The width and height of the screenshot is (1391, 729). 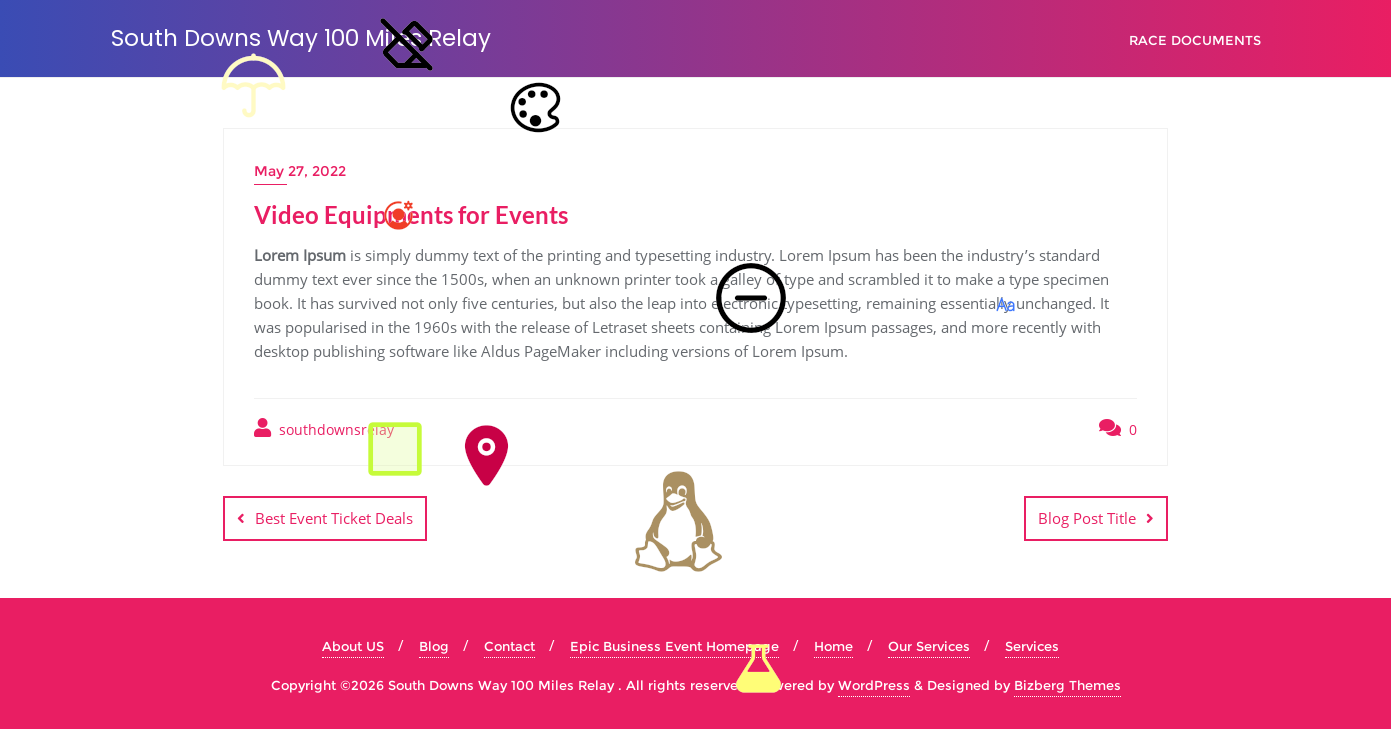 What do you see at coordinates (253, 85) in the screenshot?
I see `view weather protection or rain forecast` at bounding box center [253, 85].